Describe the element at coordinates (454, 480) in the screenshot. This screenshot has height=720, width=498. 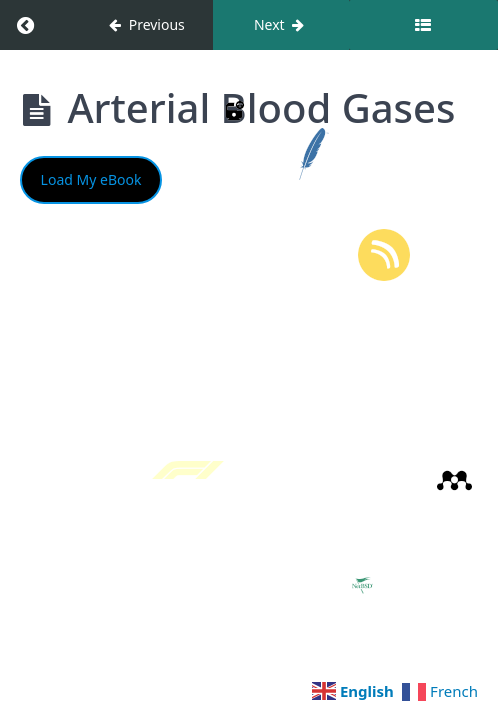
I see `open Mendeley reference manager` at that location.